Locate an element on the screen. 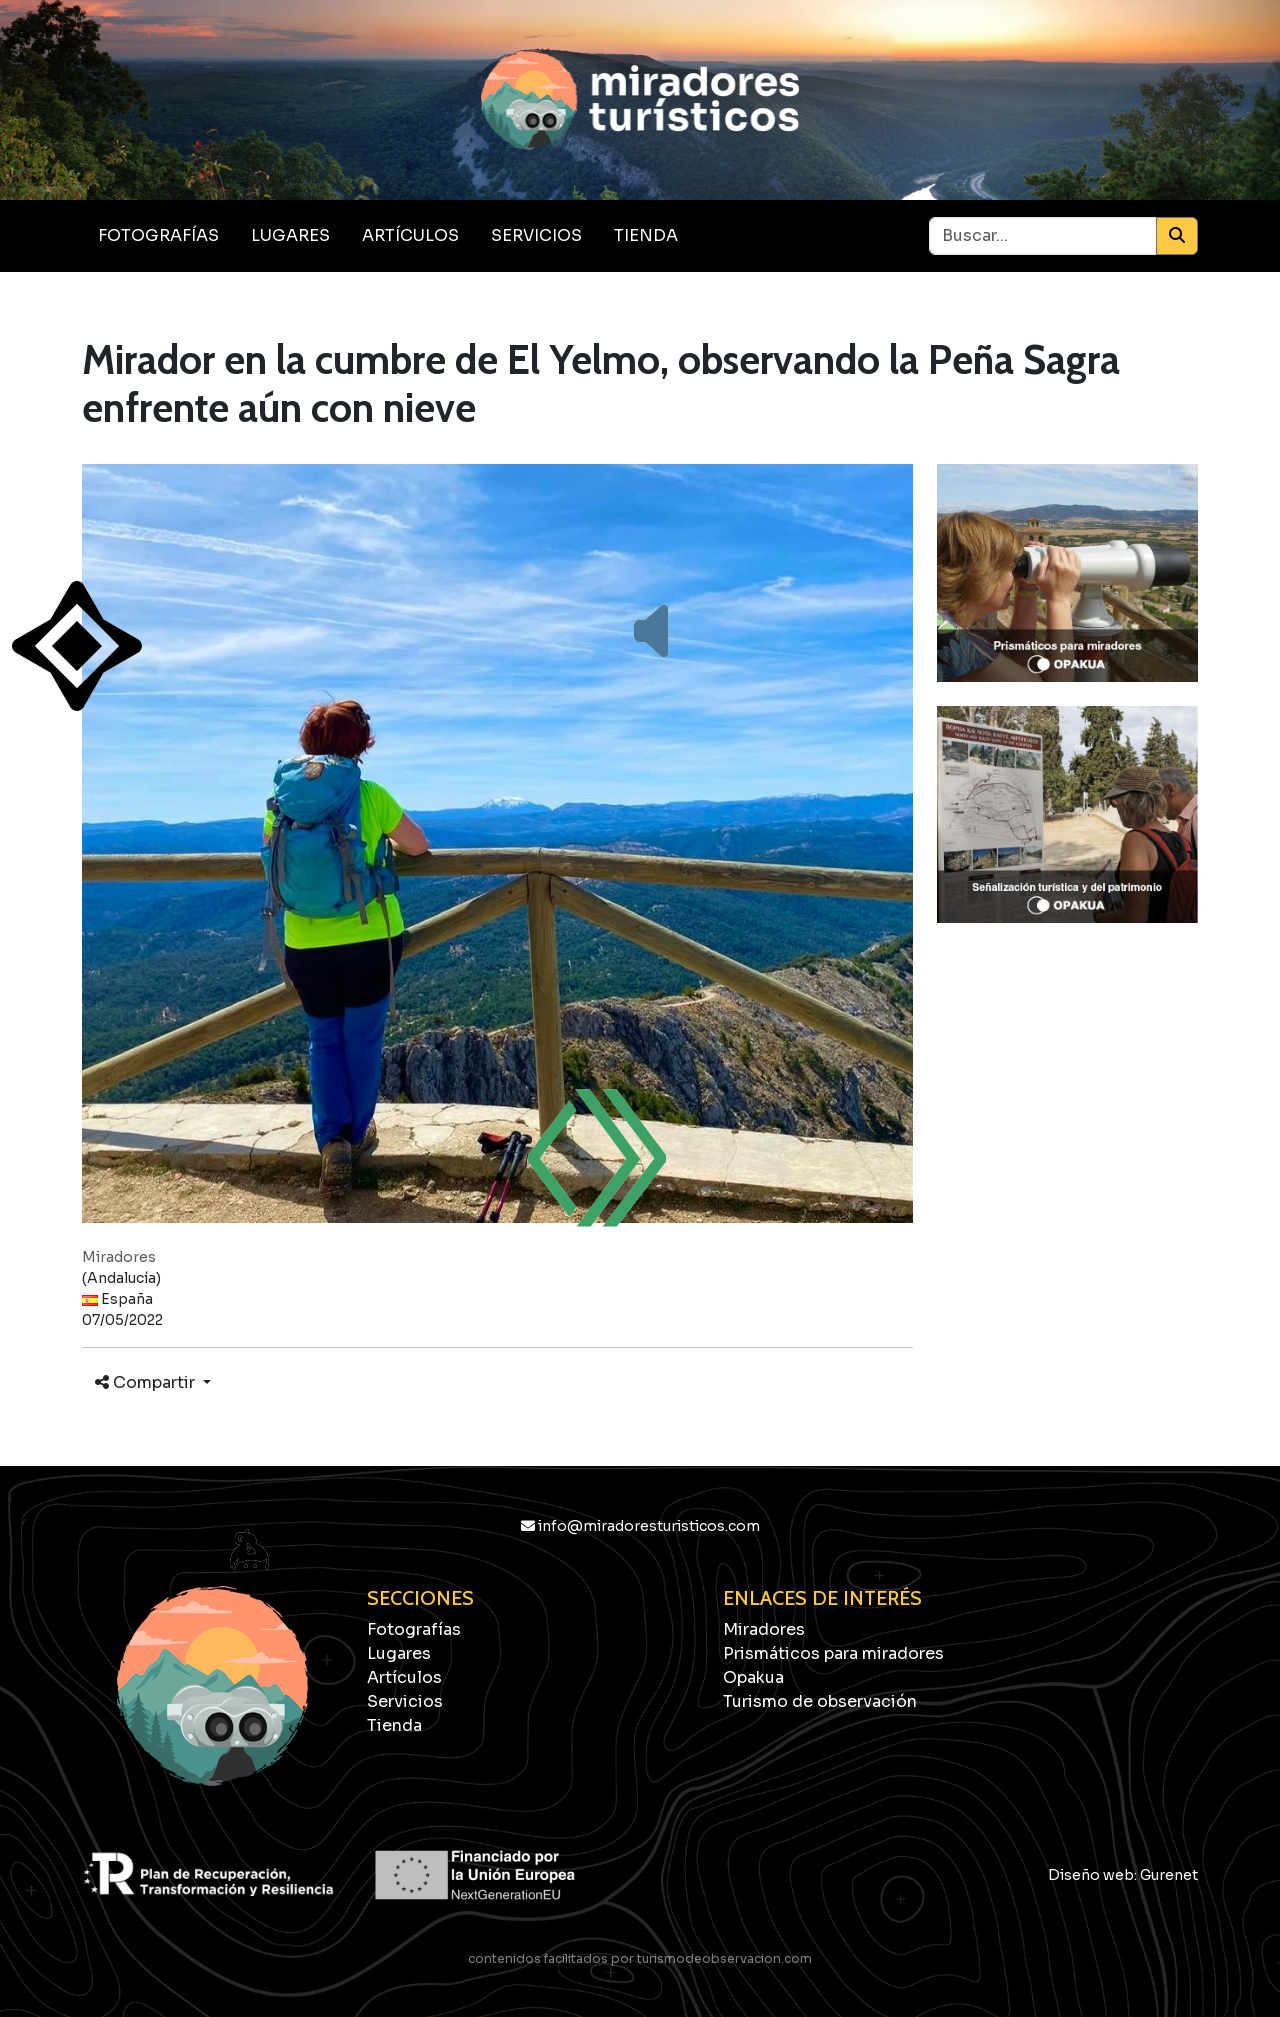 Image resolution: width=1280 pixels, height=2017 pixels. Cloudflare Workers logo is located at coordinates (597, 1158).